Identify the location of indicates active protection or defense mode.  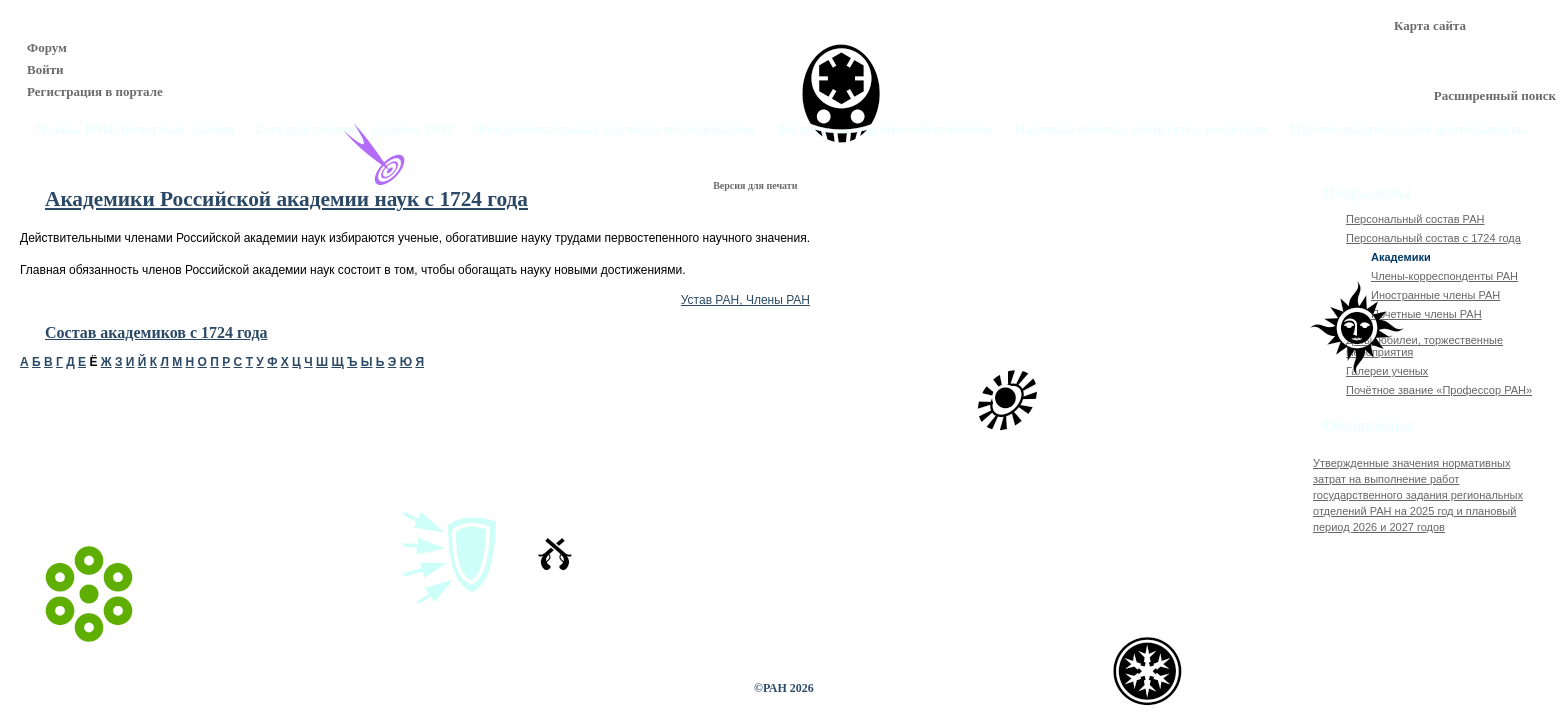
(450, 556).